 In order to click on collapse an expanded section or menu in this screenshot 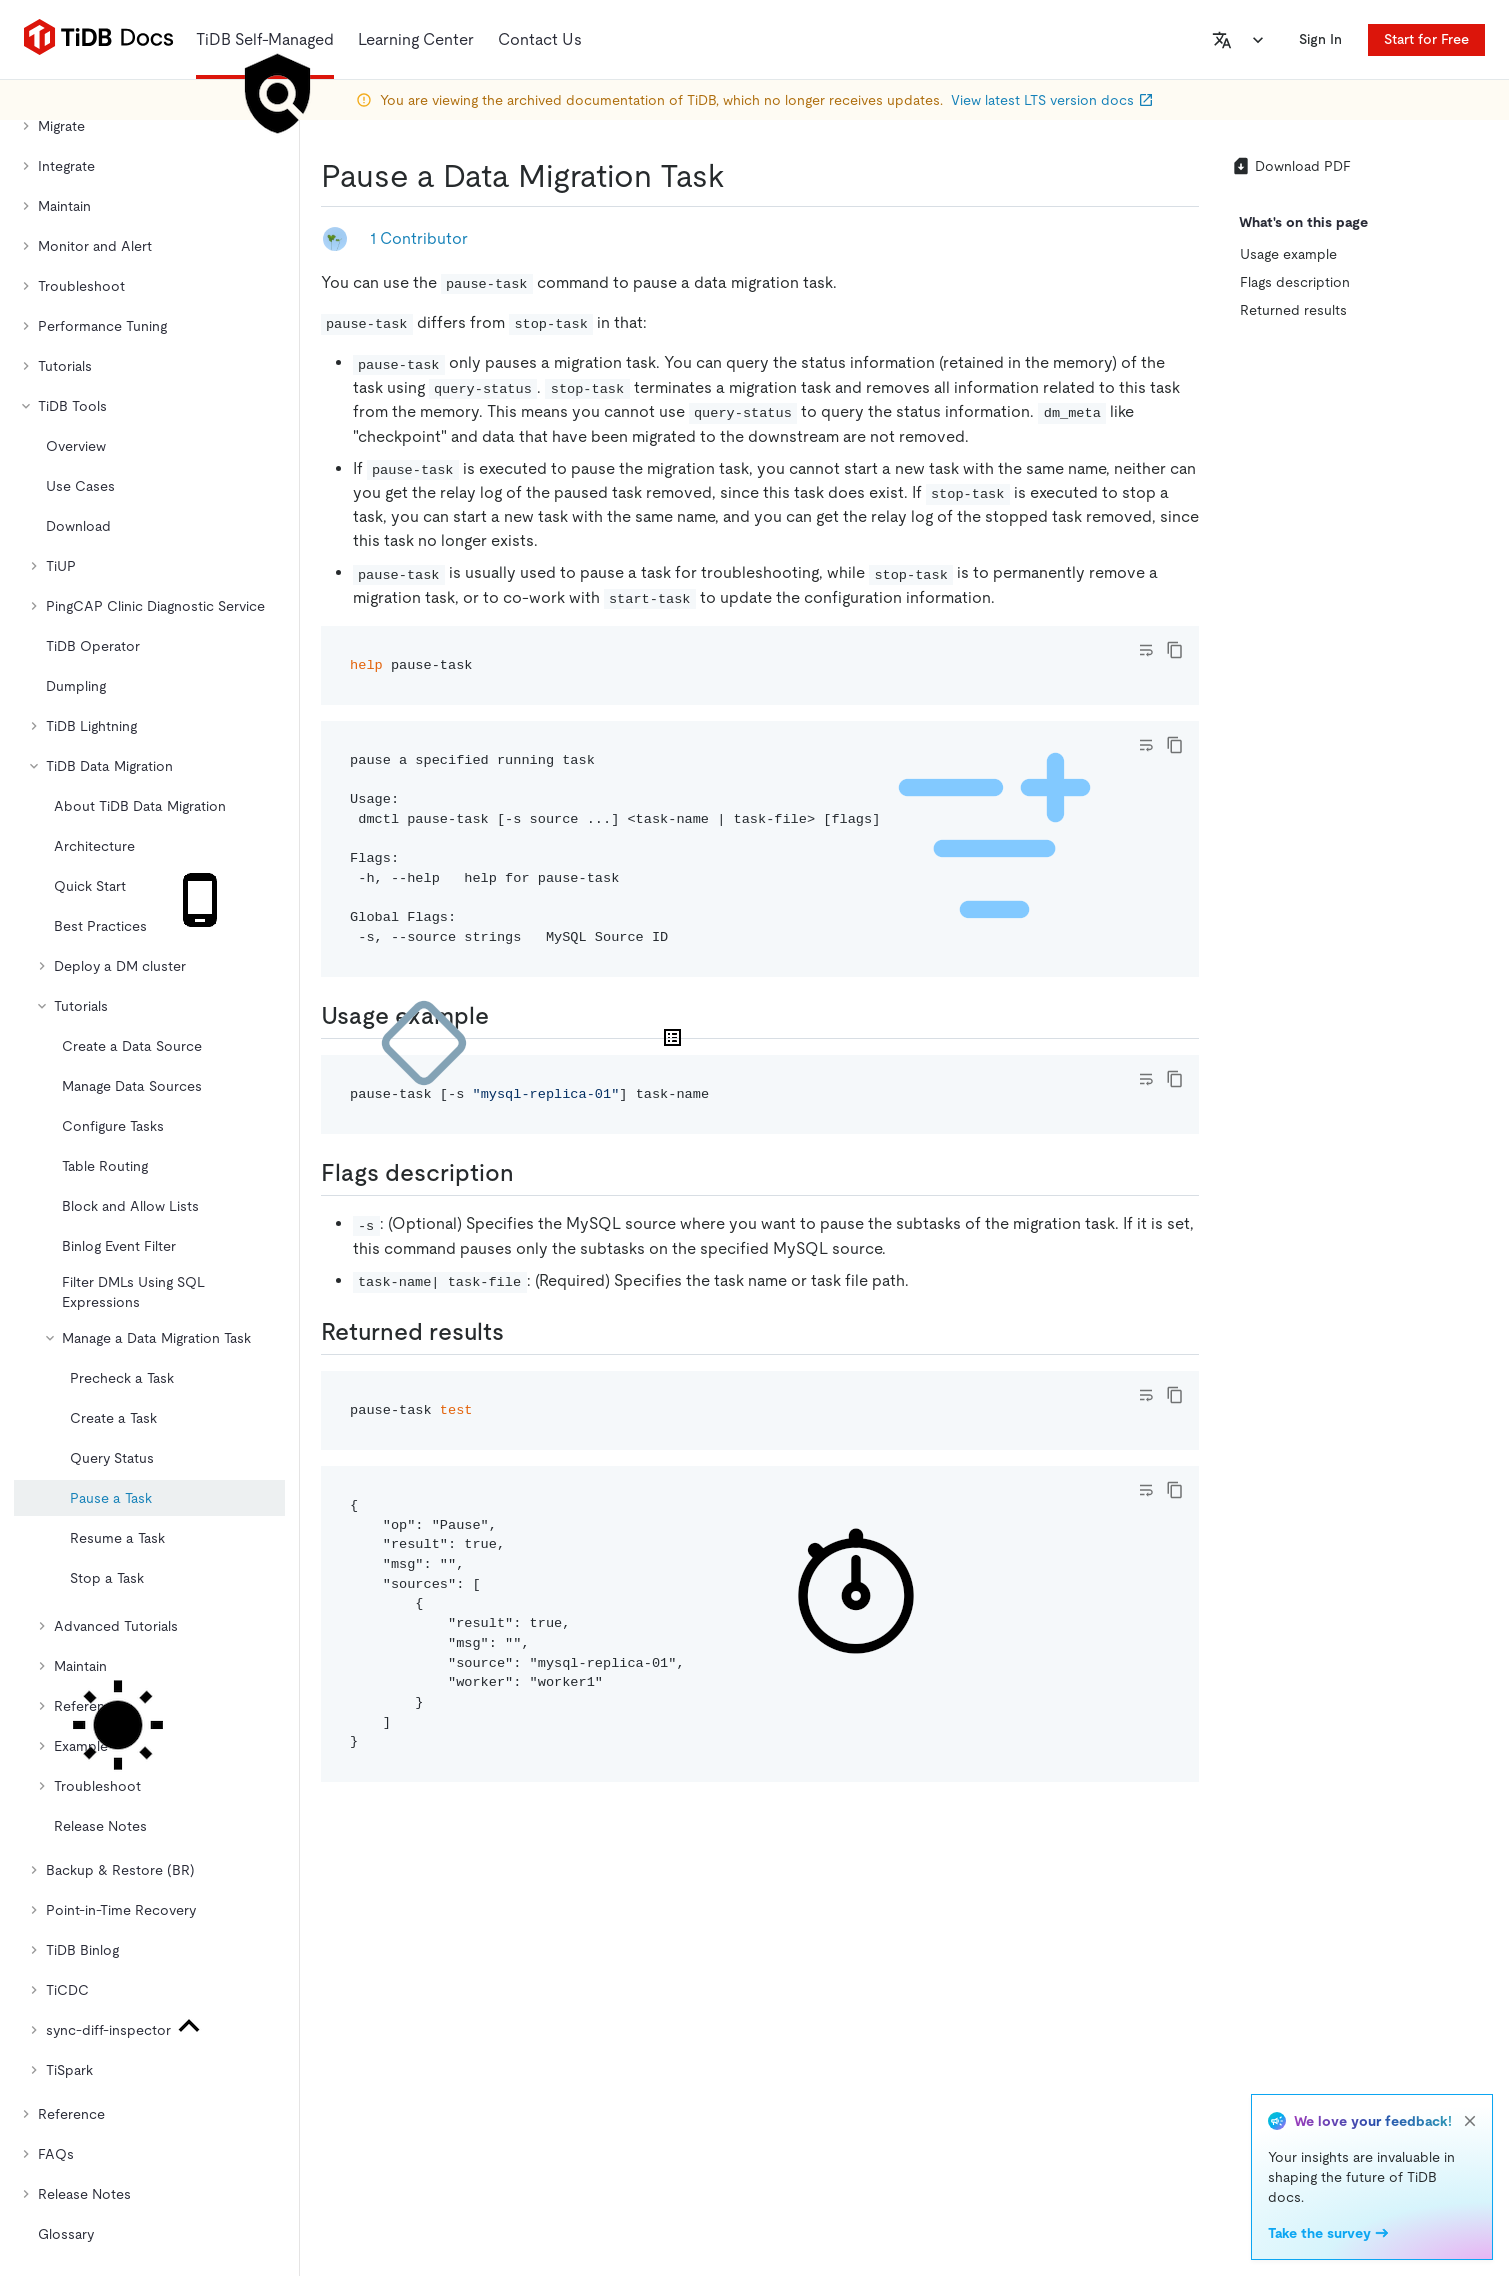, I will do `click(189, 2026)`.